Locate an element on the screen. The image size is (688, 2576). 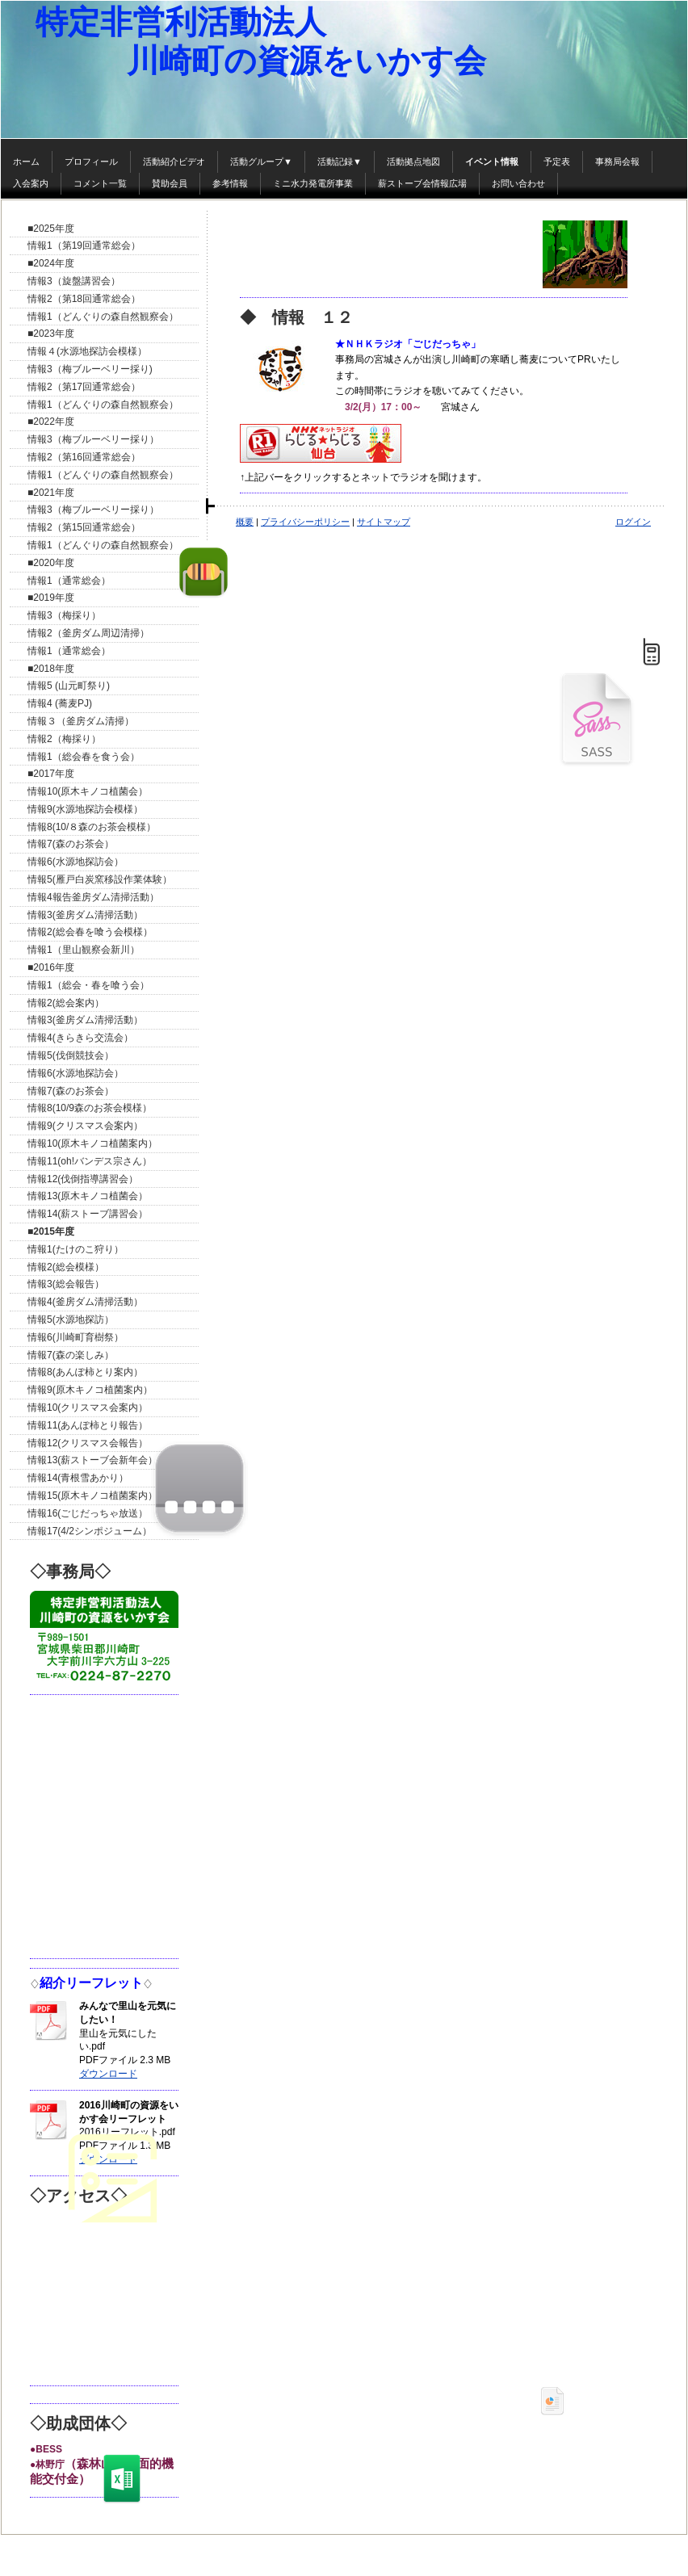
sass stylesheet file is located at coordinates (597, 720).